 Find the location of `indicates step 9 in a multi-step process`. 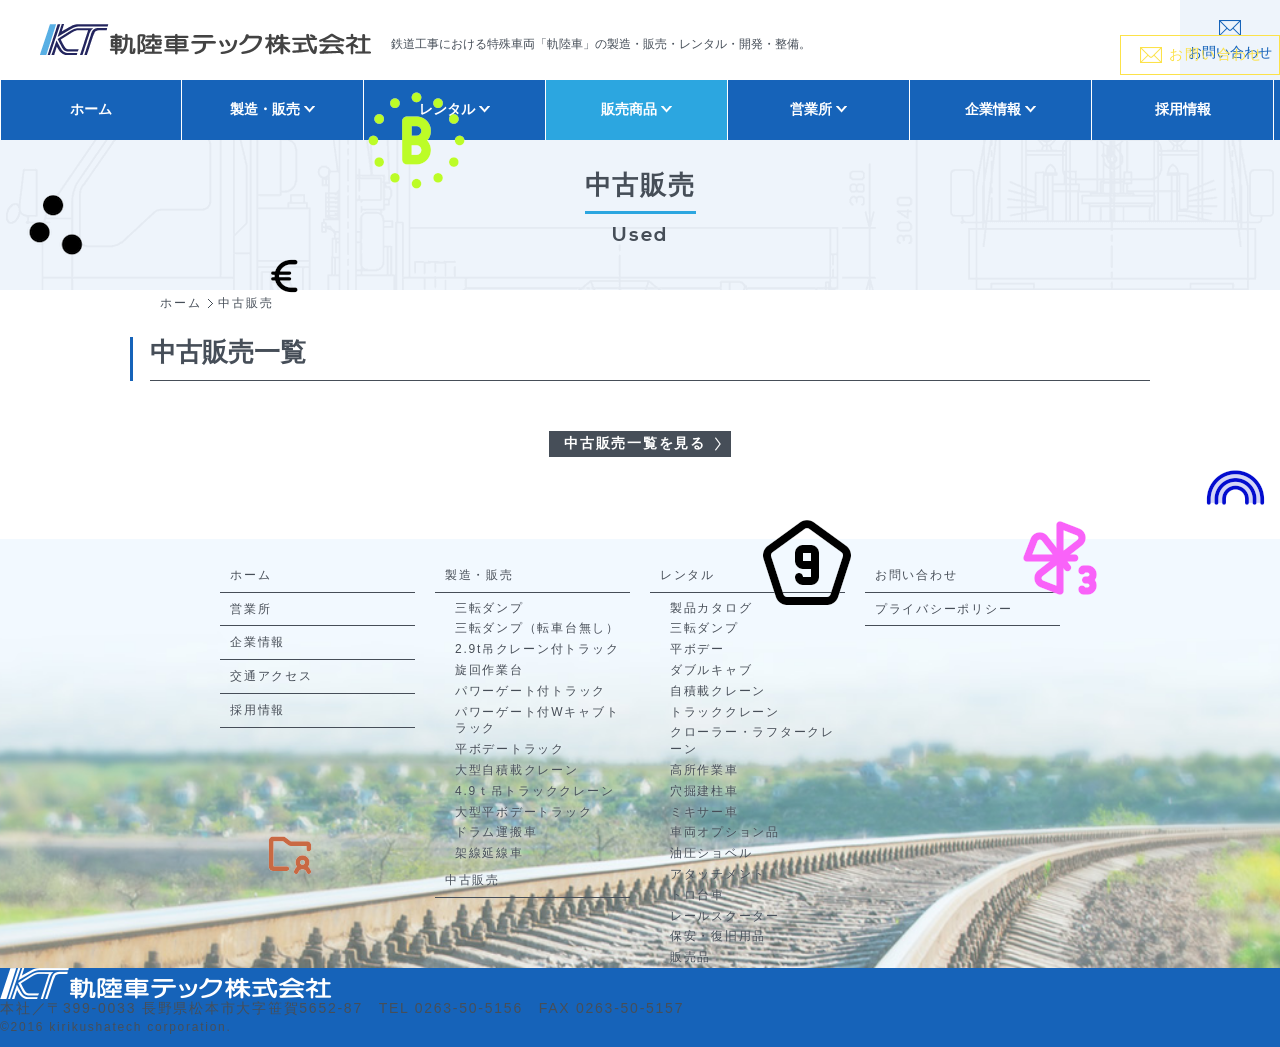

indicates step 9 in a multi-step process is located at coordinates (807, 565).